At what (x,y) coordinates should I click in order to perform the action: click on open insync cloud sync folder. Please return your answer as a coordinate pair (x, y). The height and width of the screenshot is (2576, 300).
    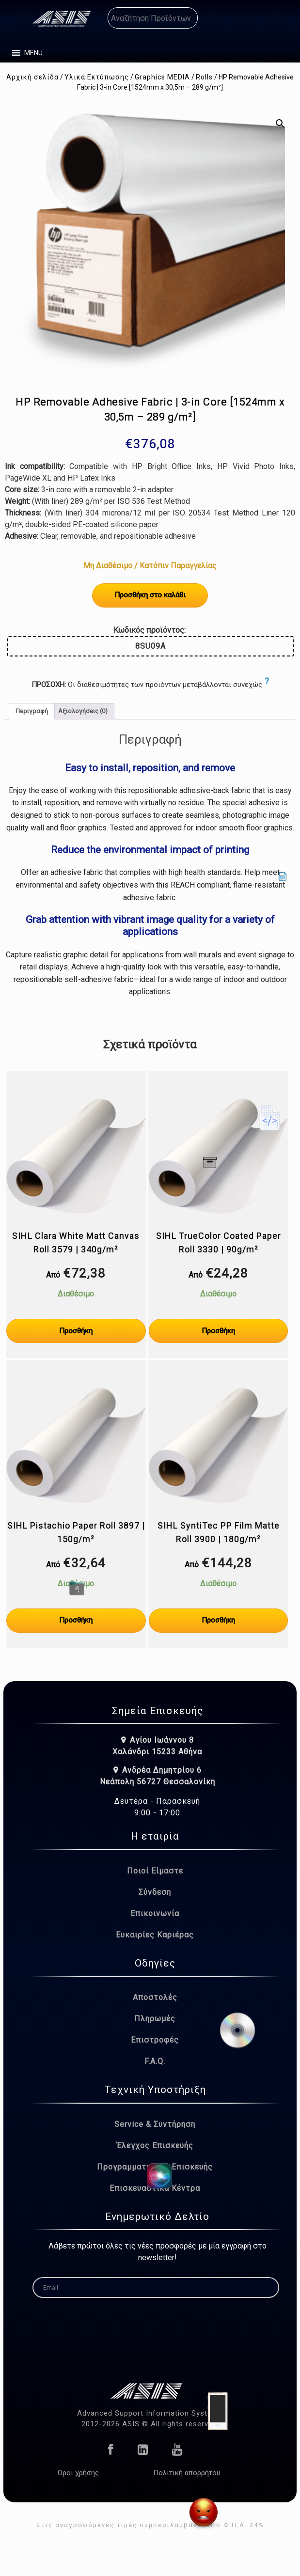
    Looking at the image, I should click on (77, 1588).